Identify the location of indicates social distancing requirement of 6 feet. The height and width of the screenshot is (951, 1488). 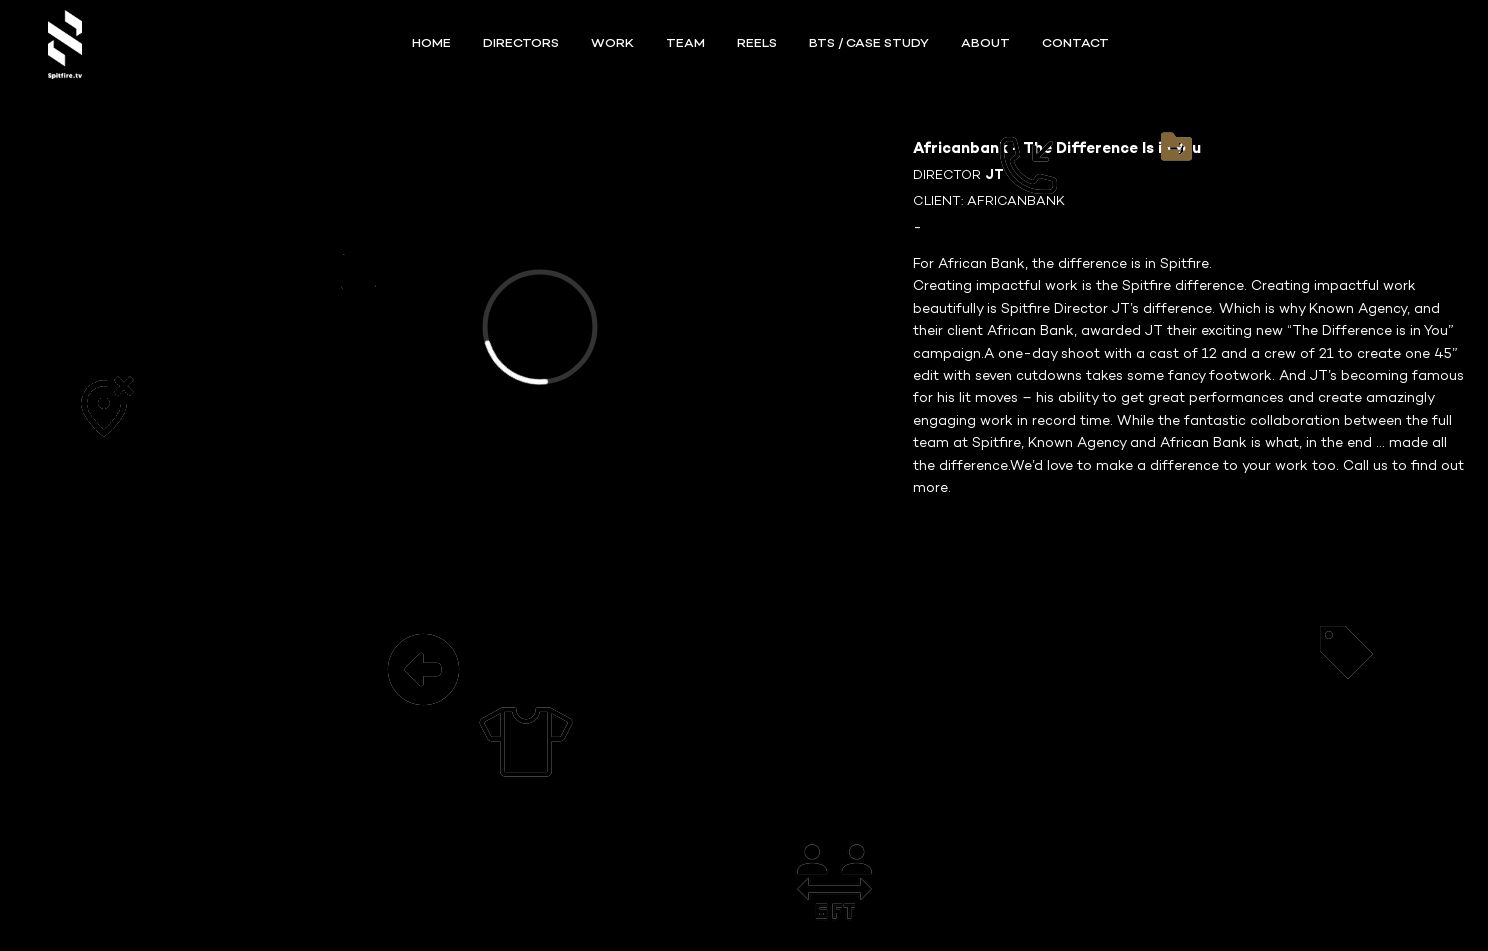
(834, 881).